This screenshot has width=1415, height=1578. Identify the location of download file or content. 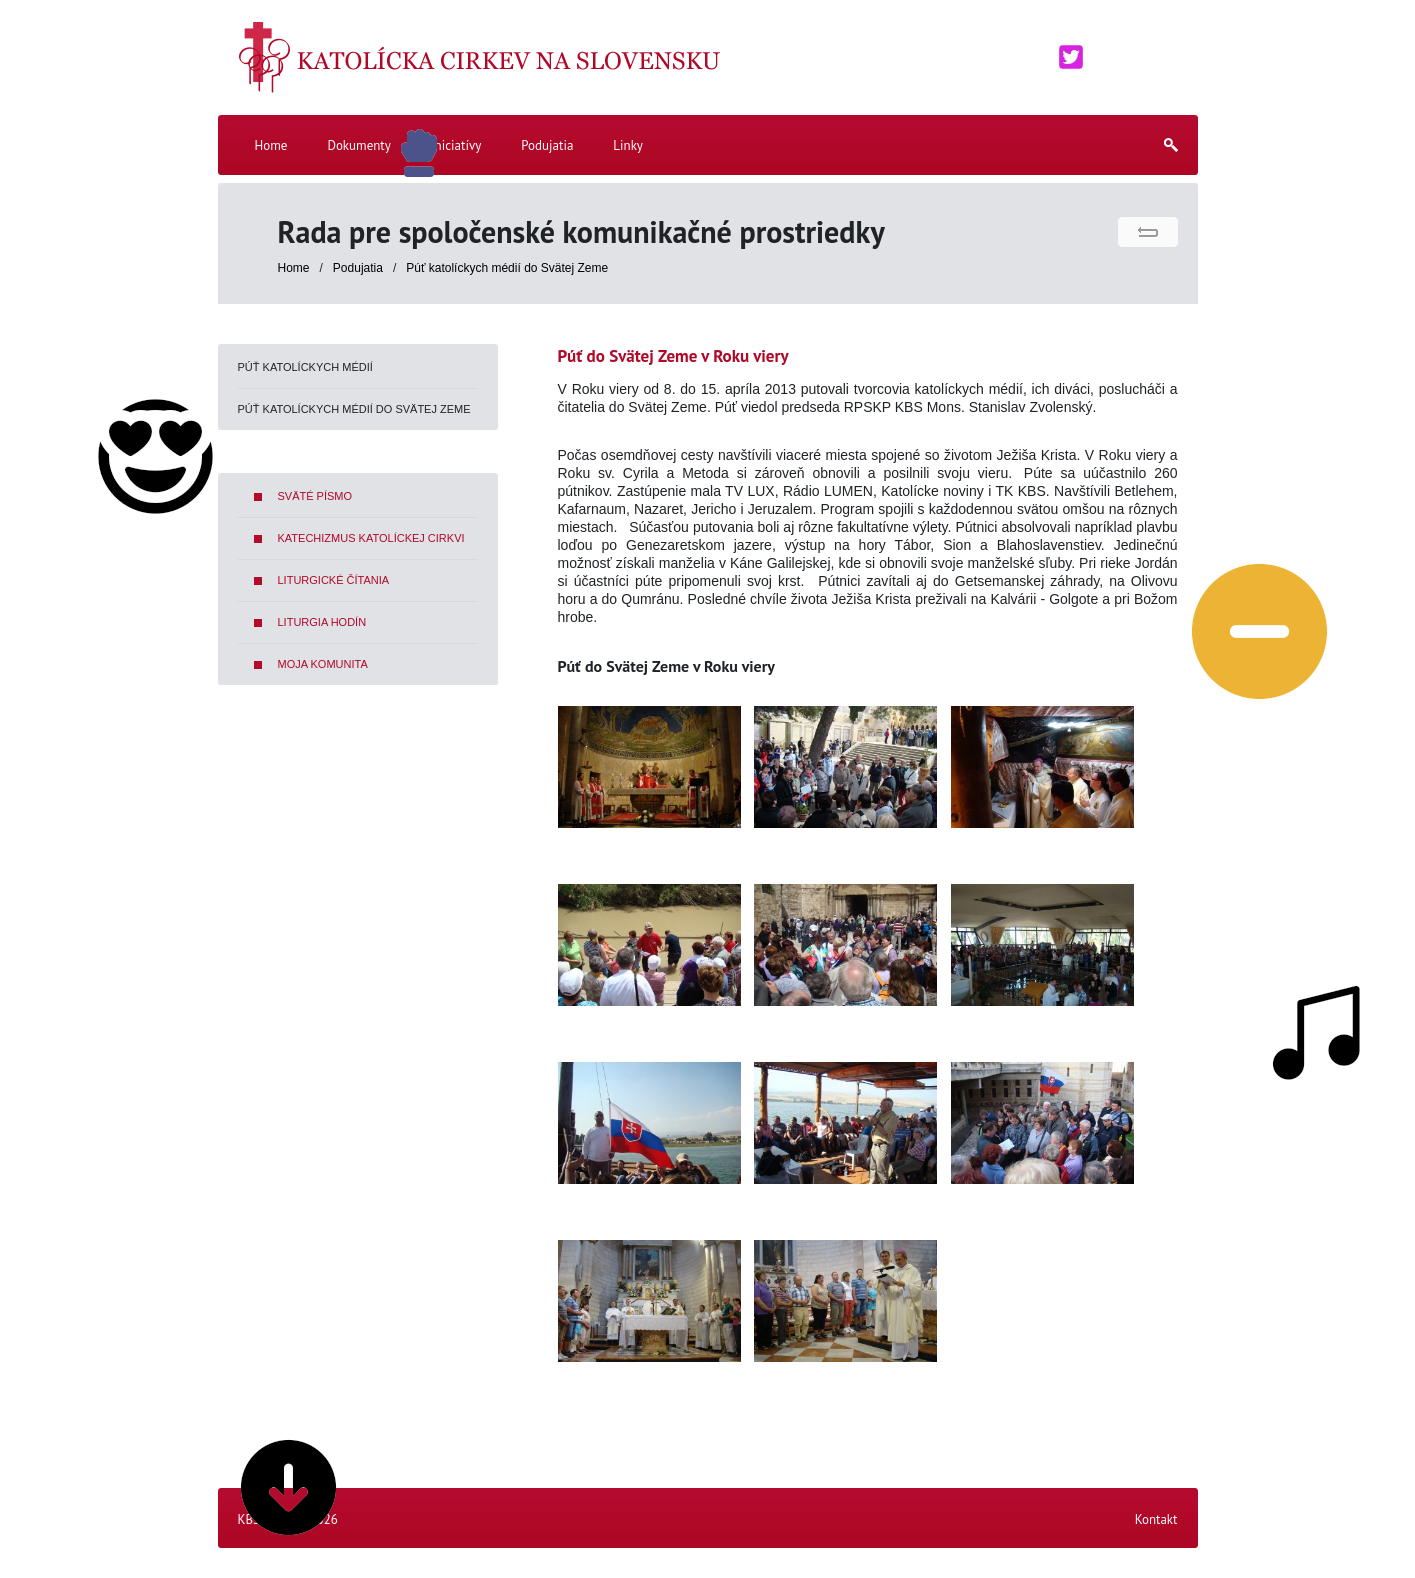
(288, 1487).